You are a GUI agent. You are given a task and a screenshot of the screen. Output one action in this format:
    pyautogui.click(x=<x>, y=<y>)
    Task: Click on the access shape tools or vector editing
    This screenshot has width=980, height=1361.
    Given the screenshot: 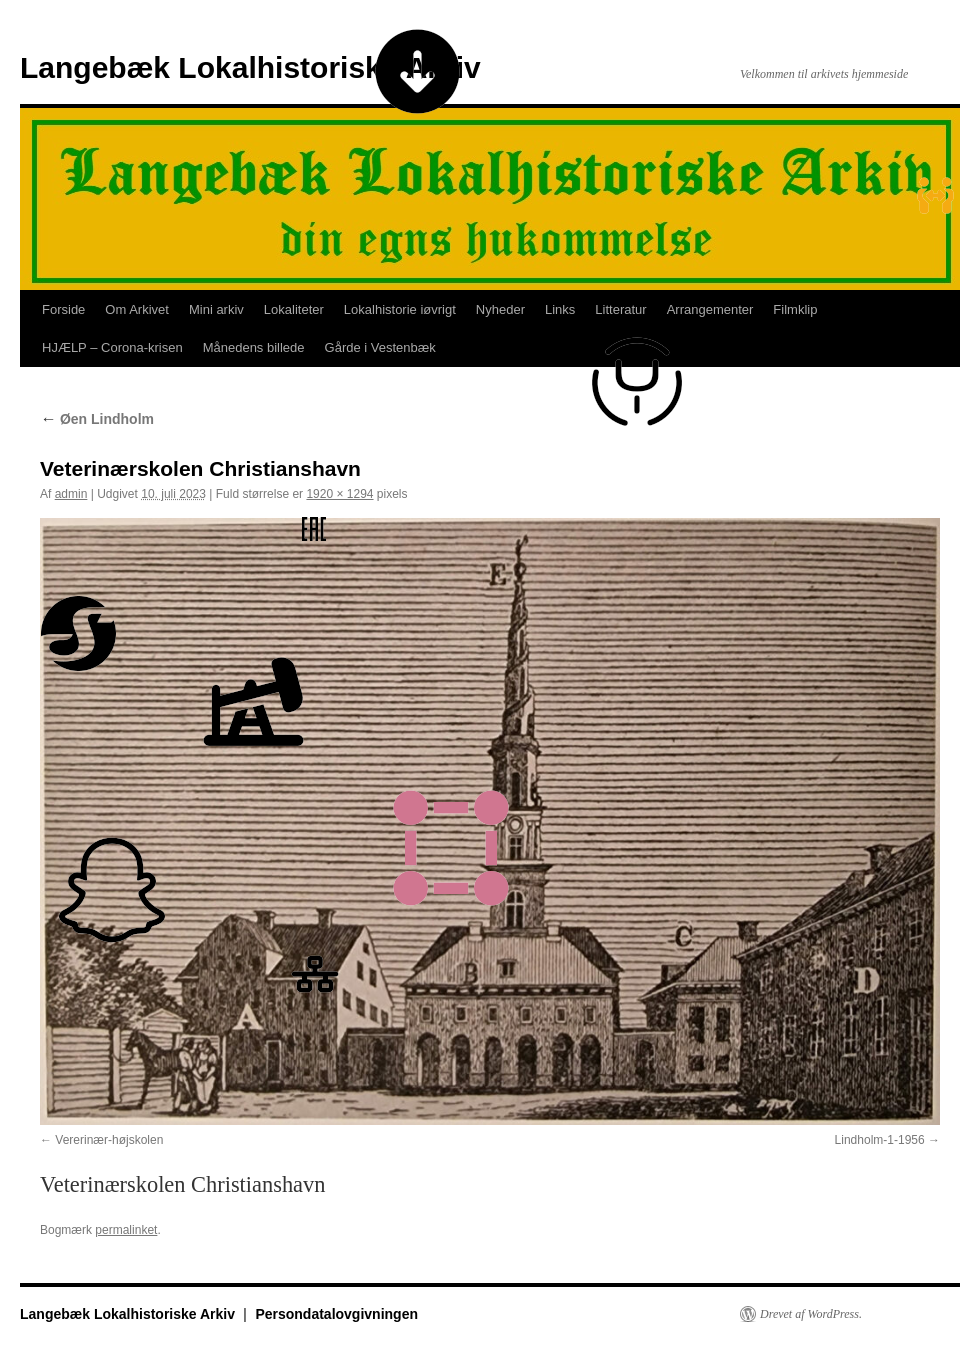 What is the action you would take?
    pyautogui.click(x=451, y=848)
    